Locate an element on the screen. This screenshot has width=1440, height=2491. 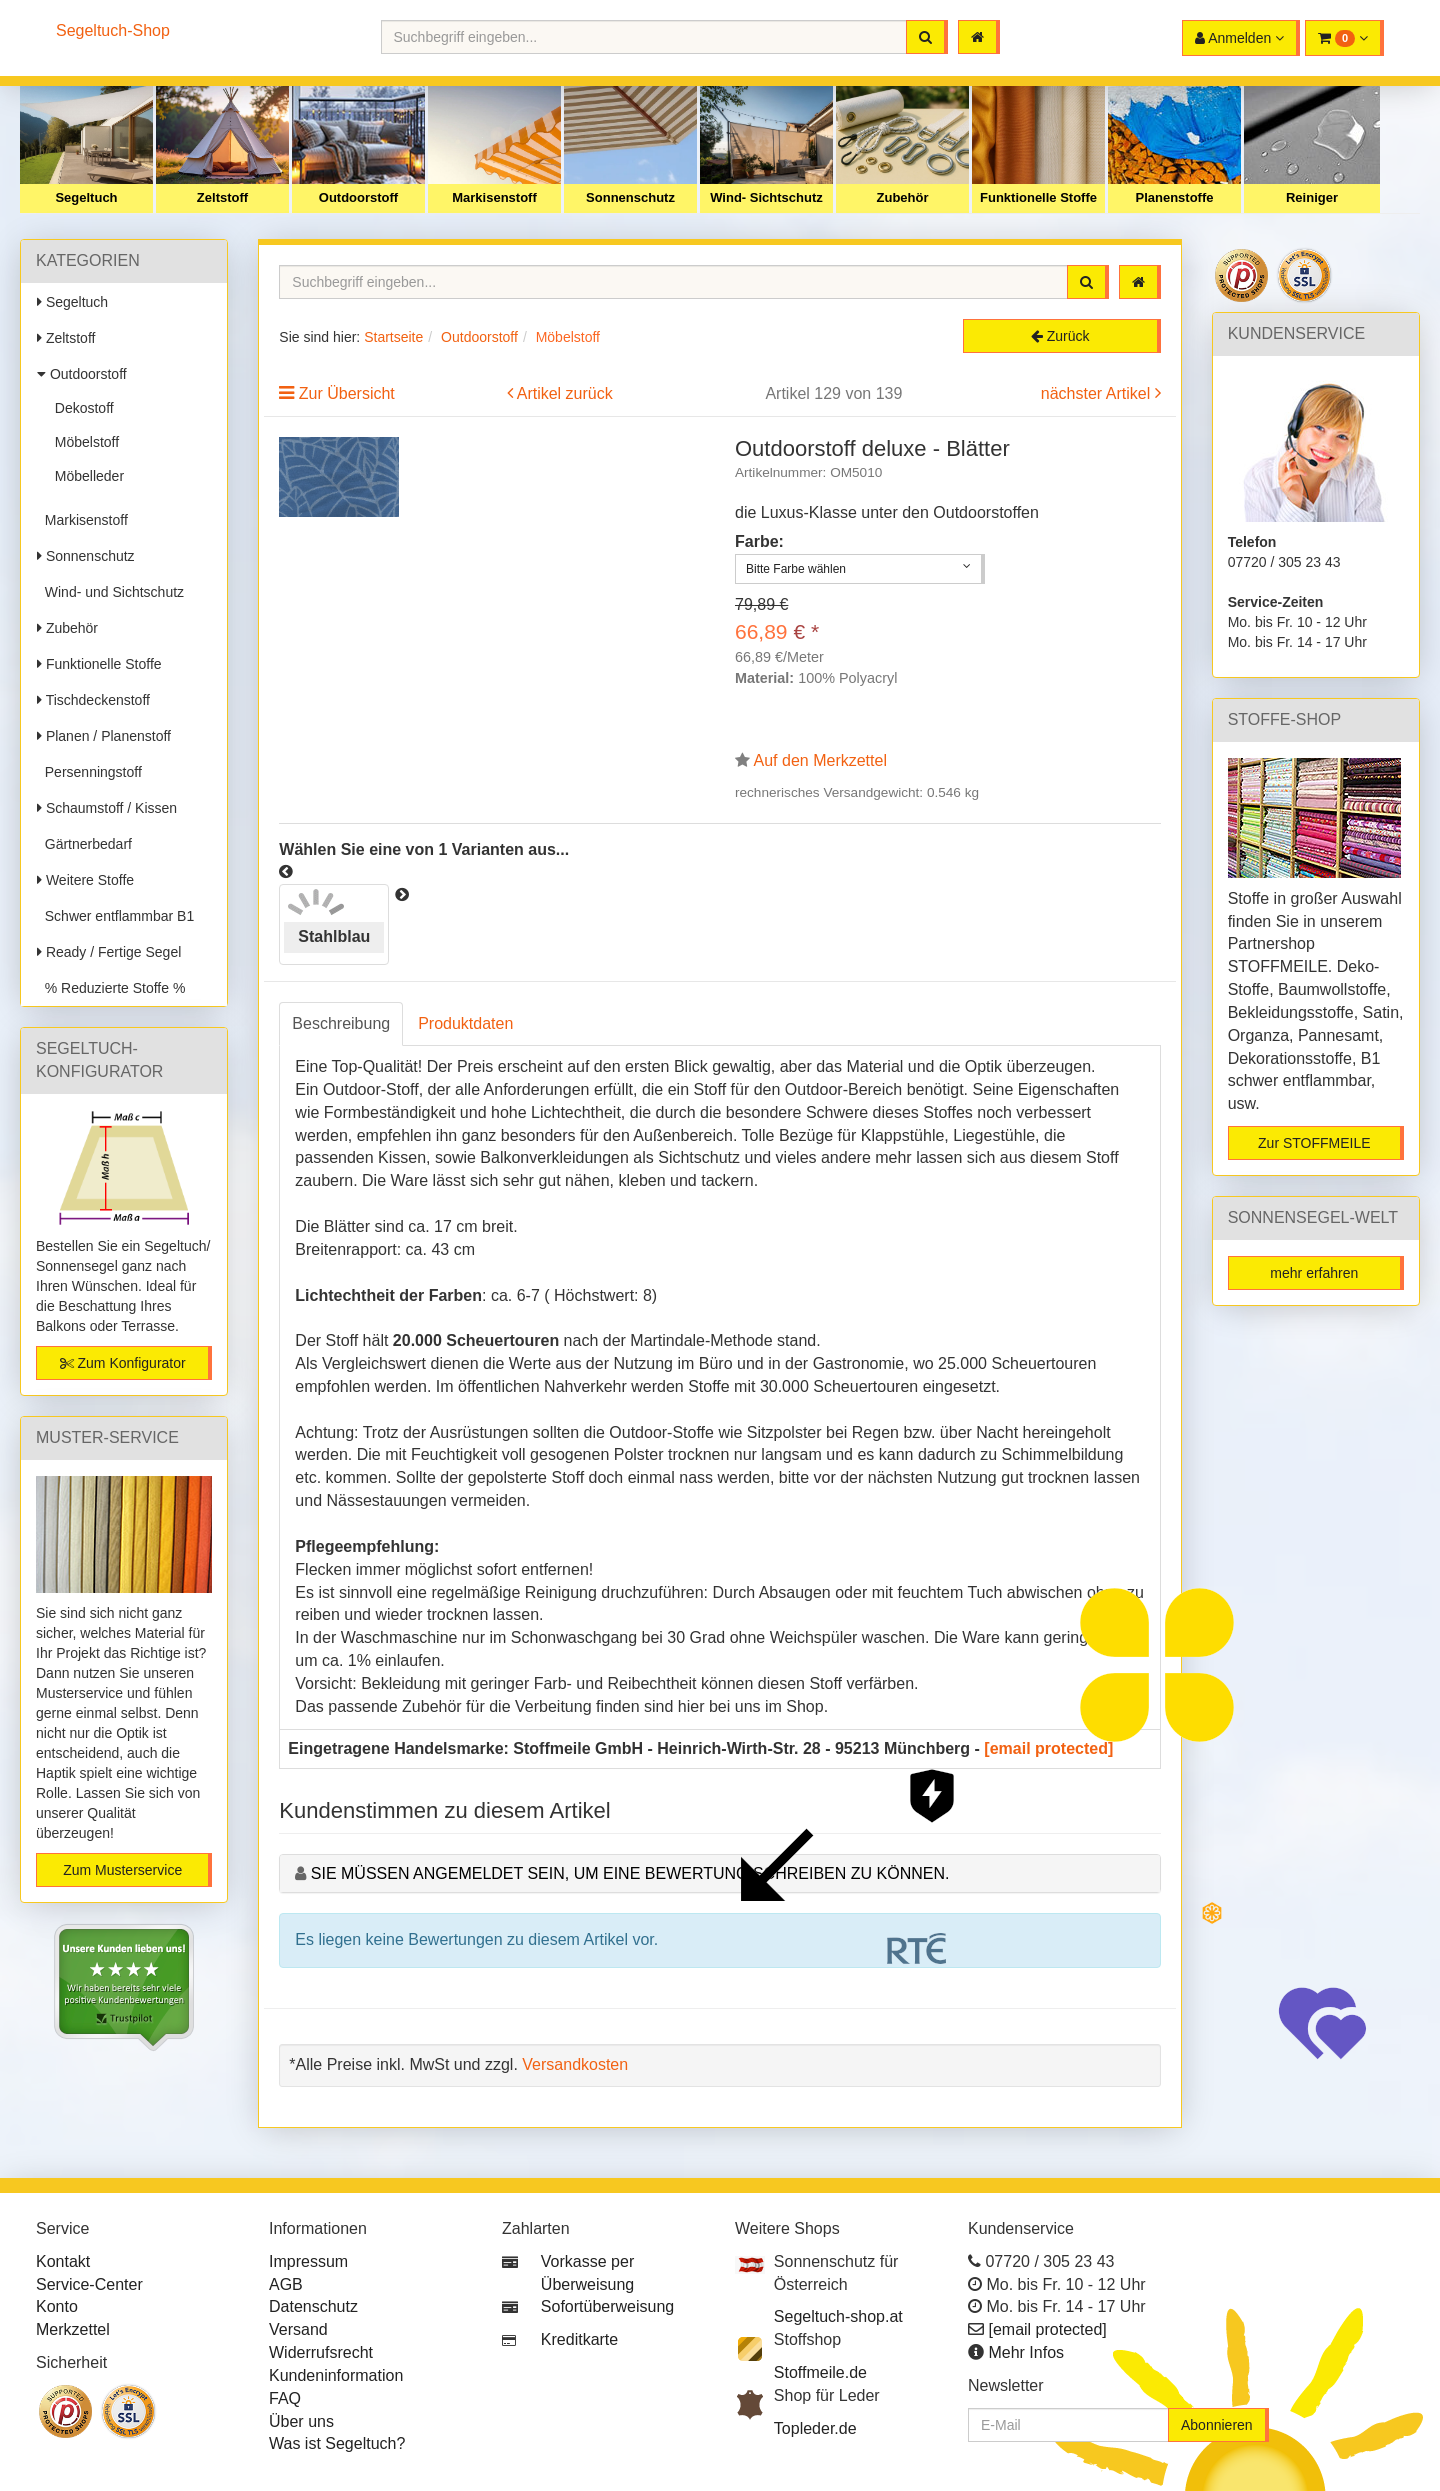
add to favorites or liked items is located at coordinates (1321, 2022).